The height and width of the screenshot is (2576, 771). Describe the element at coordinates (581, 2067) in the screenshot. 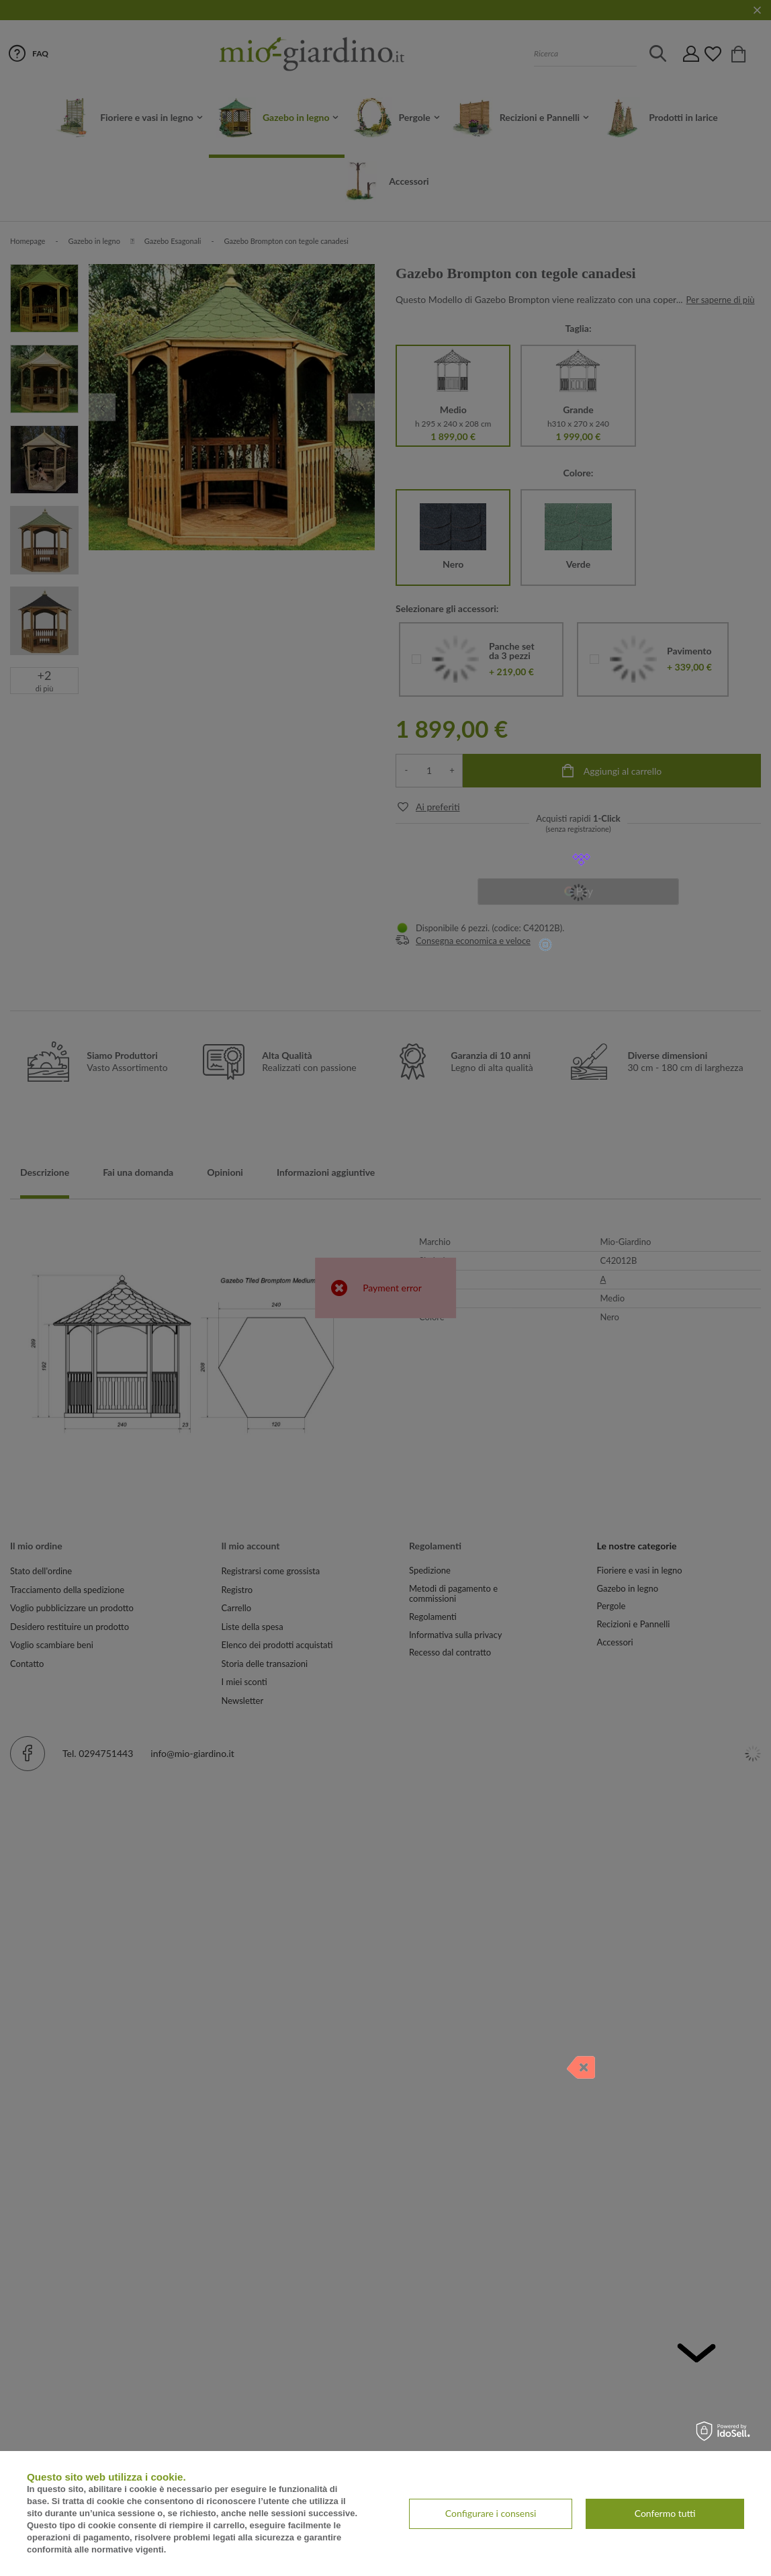

I see `delete the previous character` at that location.